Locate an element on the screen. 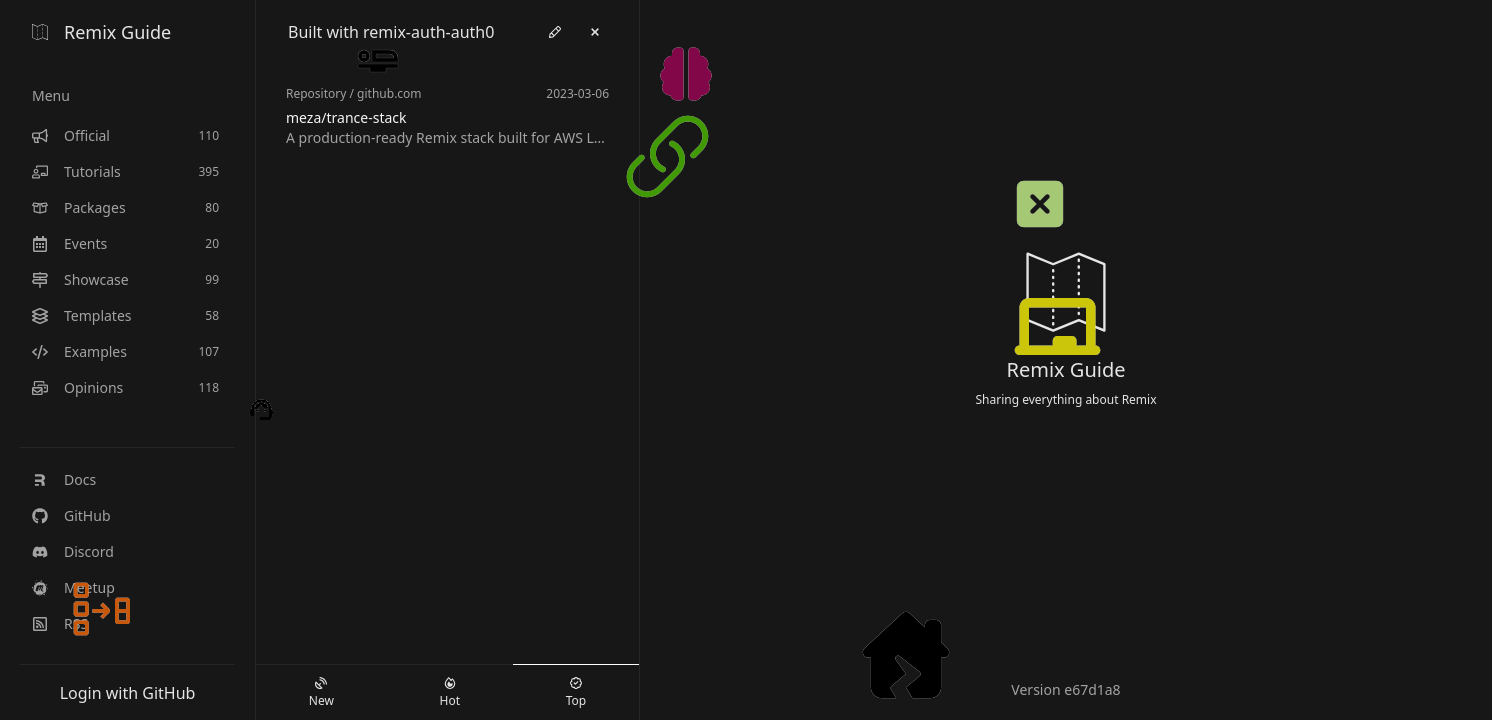  combine or merge multiple items into one is located at coordinates (100, 609).